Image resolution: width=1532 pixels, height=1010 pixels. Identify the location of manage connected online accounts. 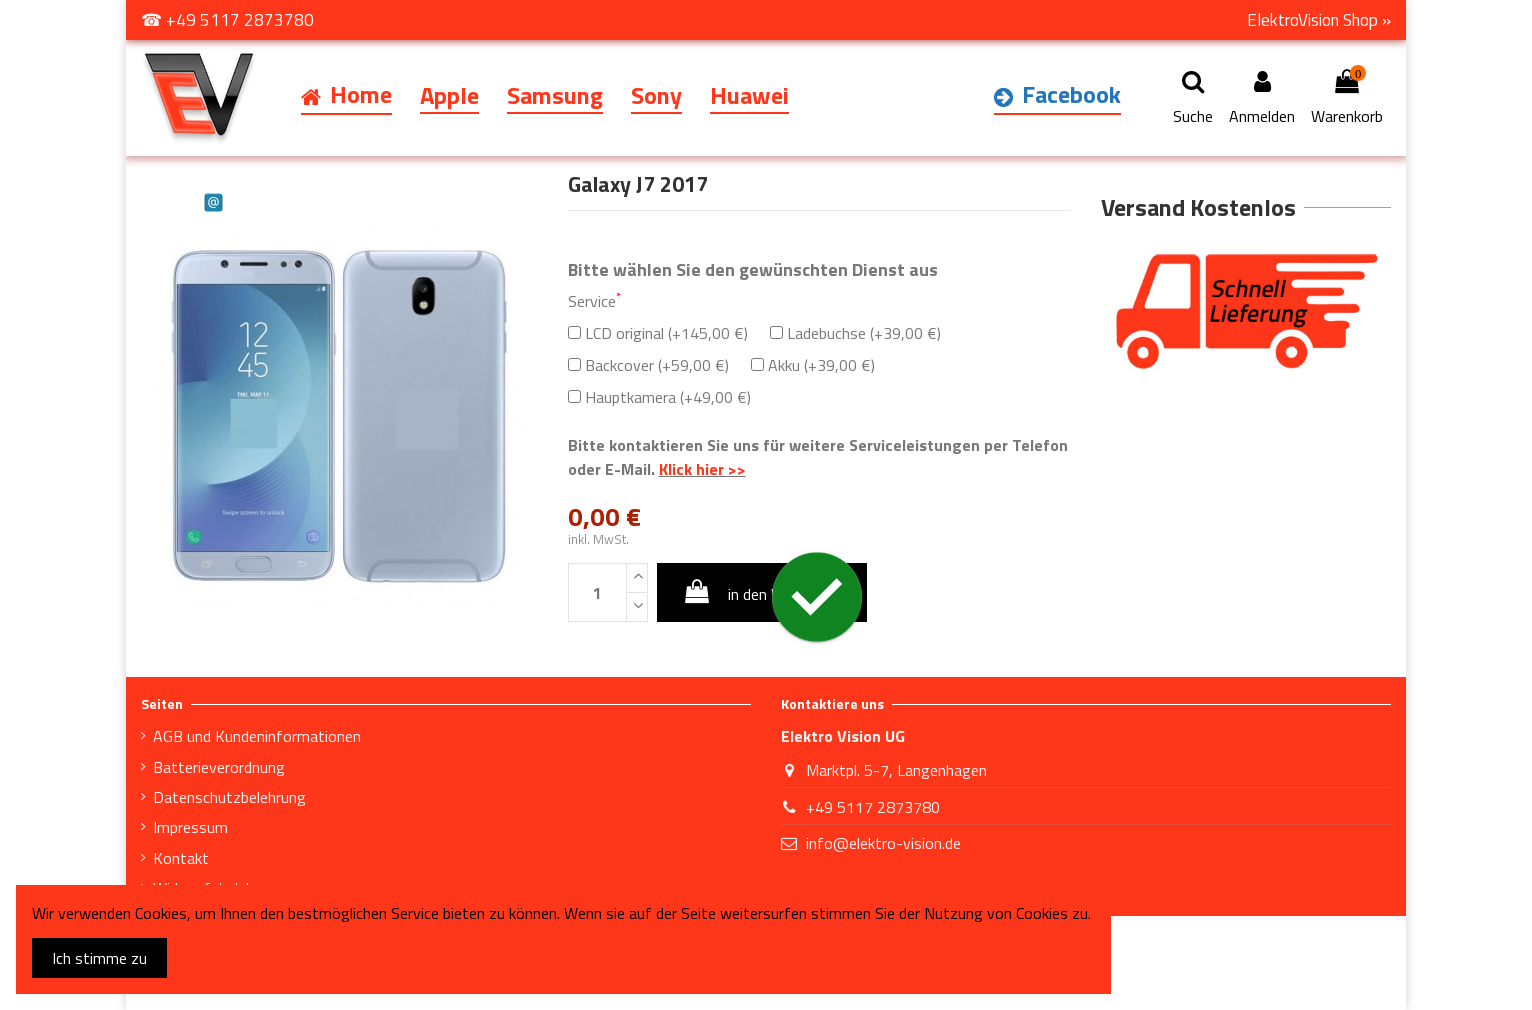
(213, 202).